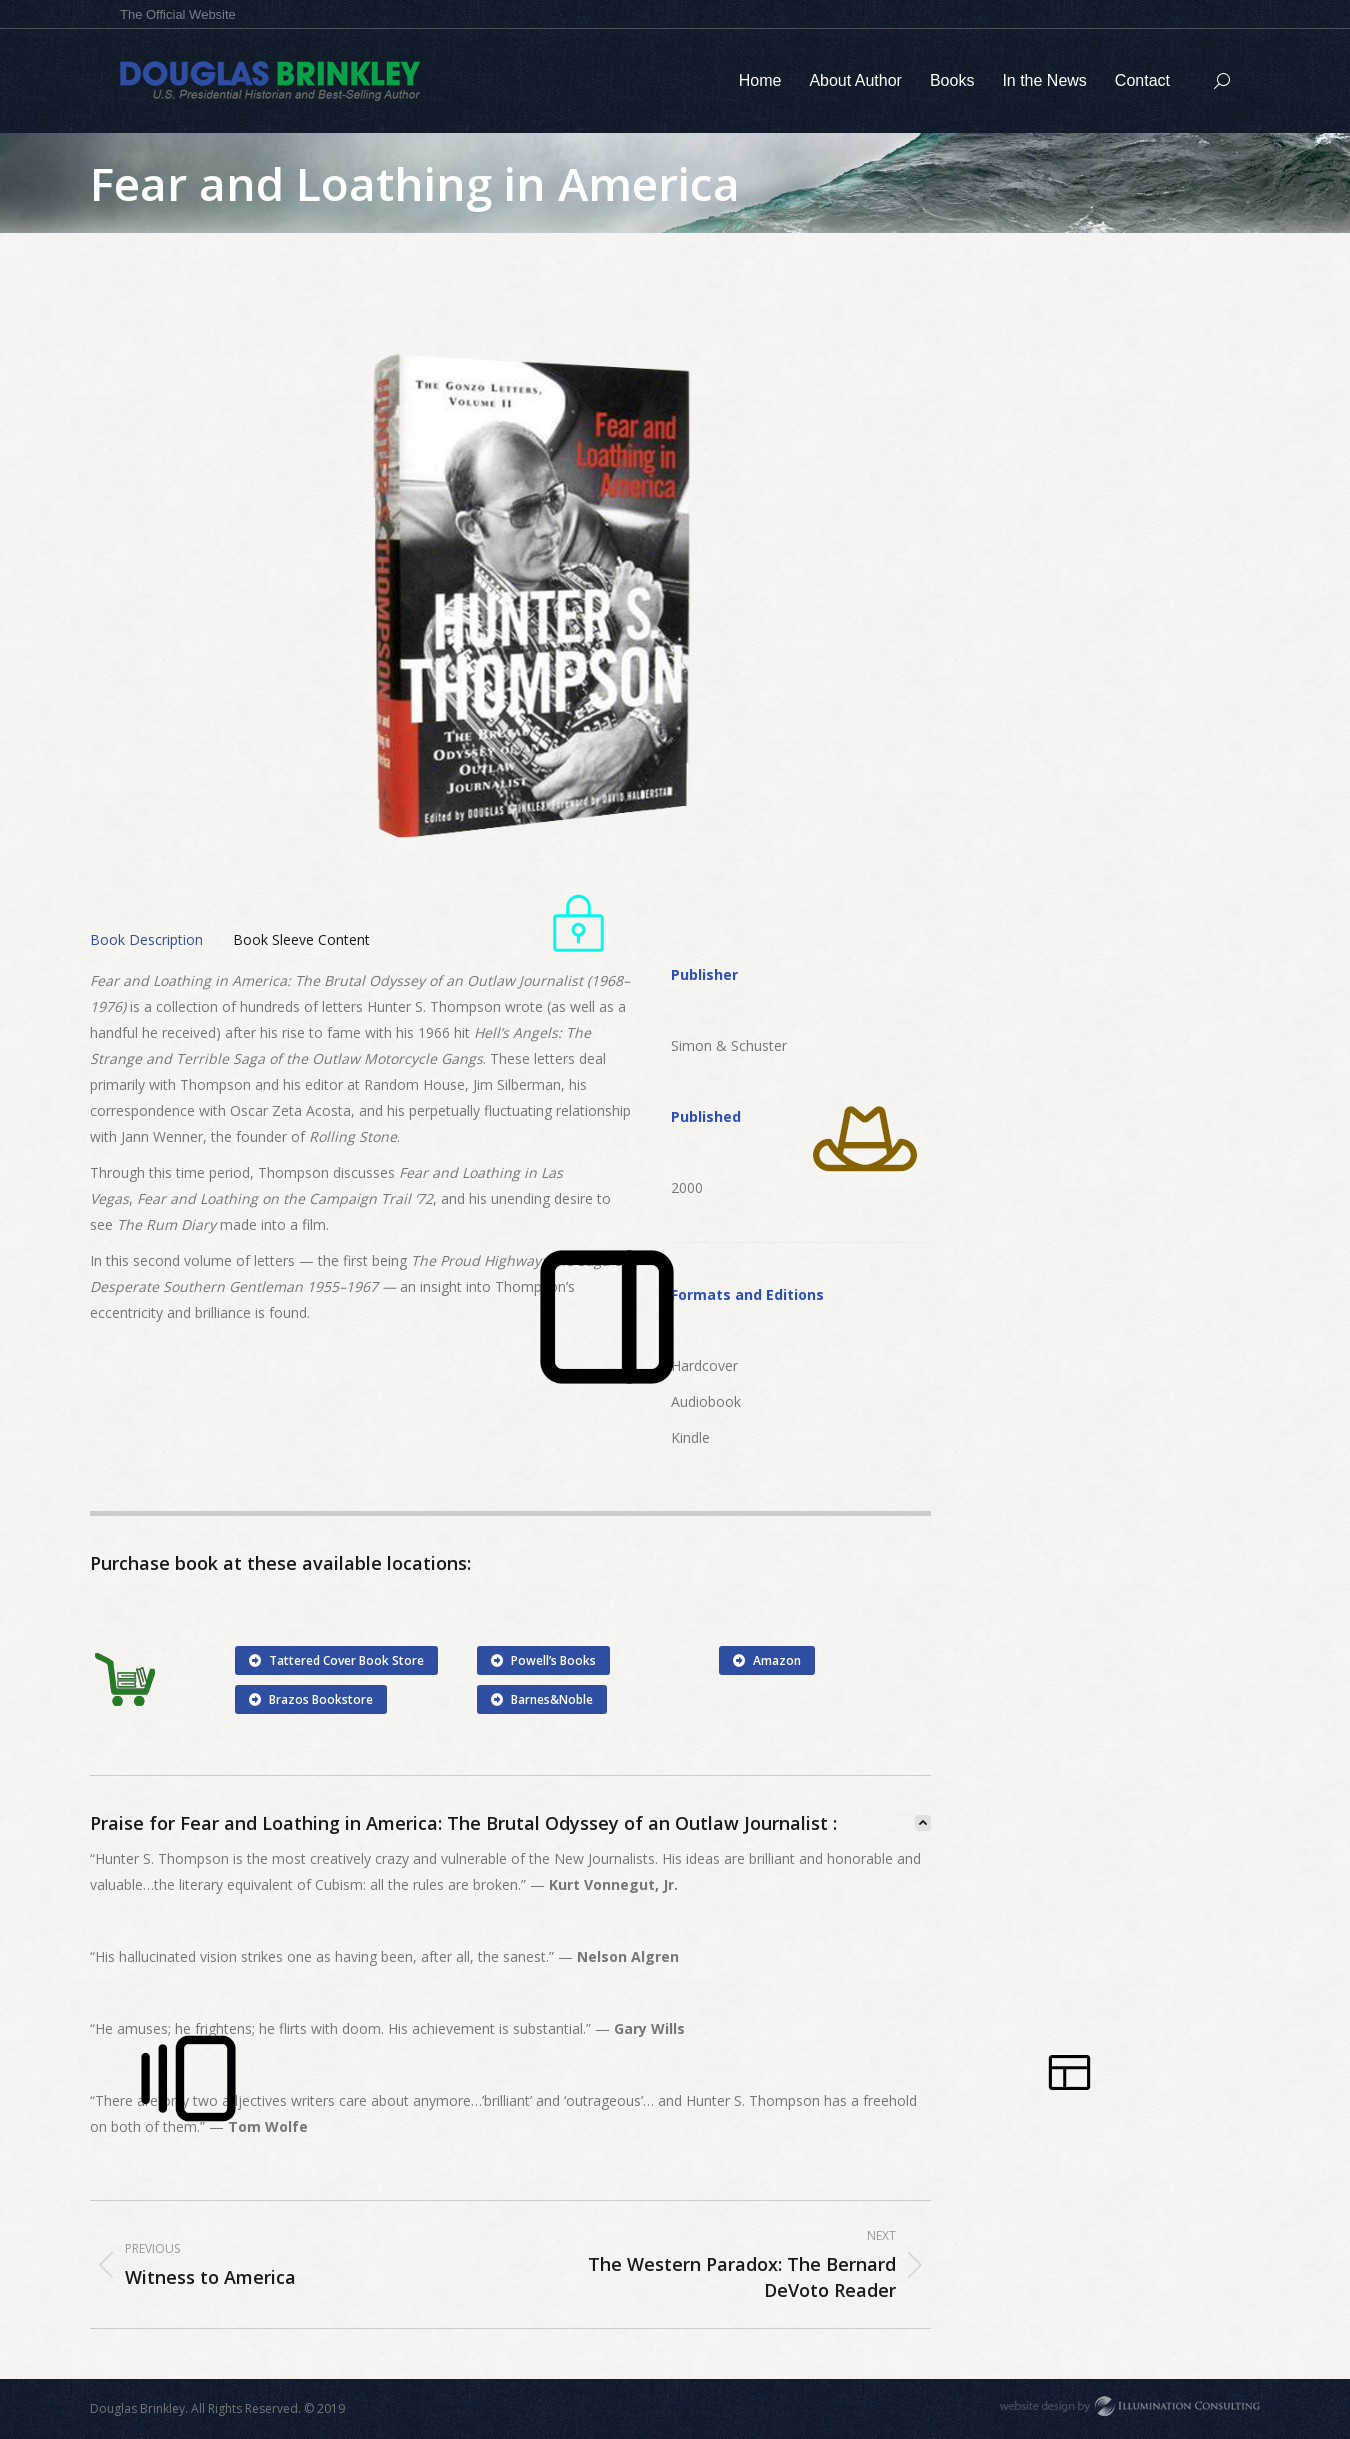  What do you see at coordinates (188, 2078) in the screenshot?
I see `view the last image in a horizontal gallery` at bounding box center [188, 2078].